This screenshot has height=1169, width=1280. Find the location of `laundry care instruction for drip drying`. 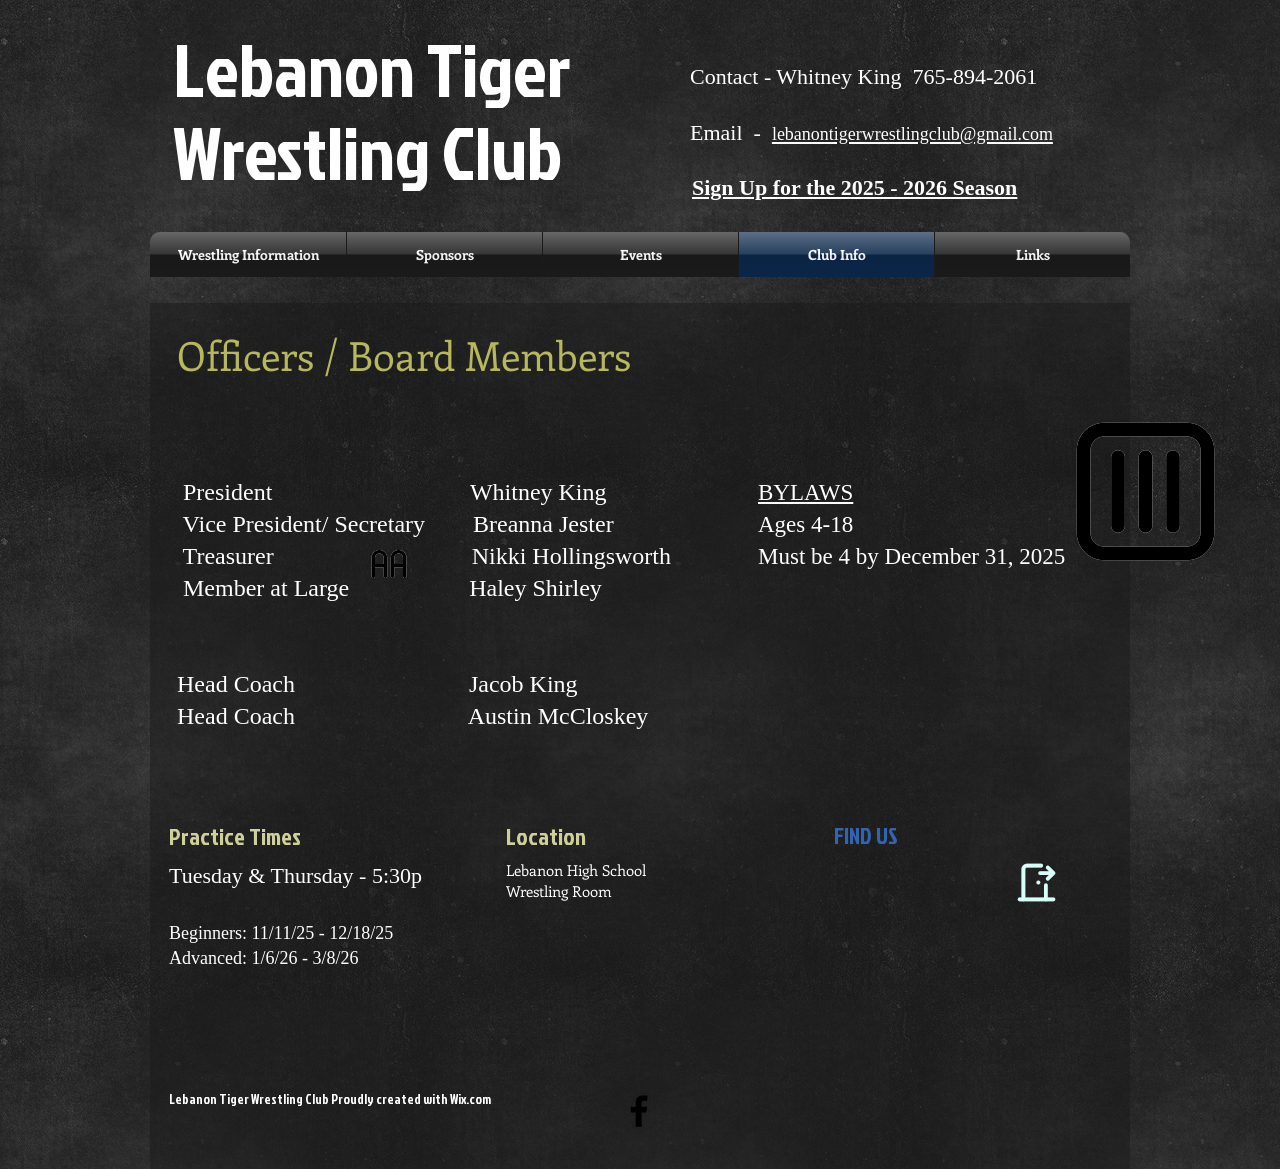

laundry care instruction for drip drying is located at coordinates (1145, 491).